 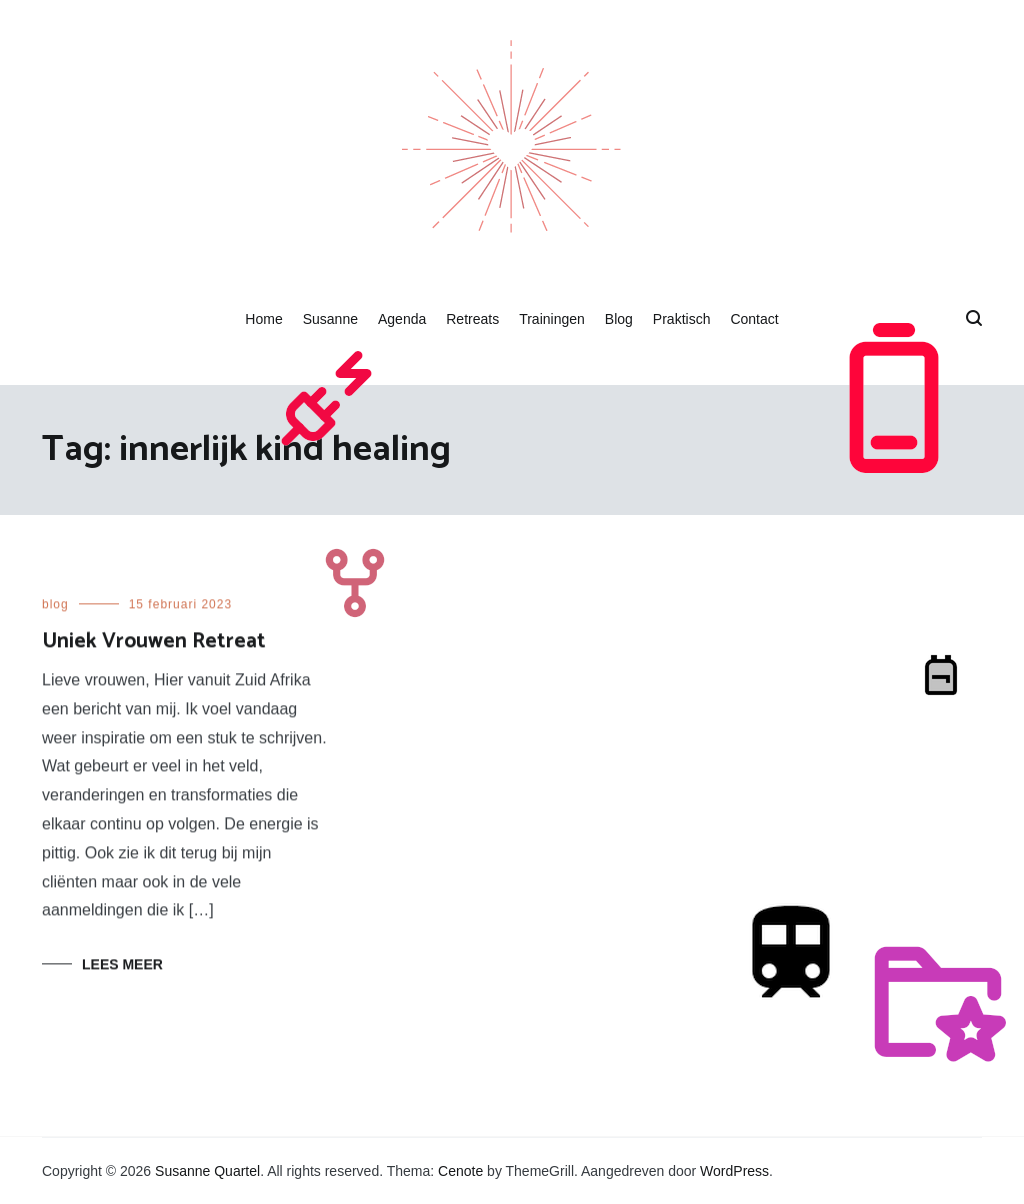 I want to click on access your favorite or starred folders, so click(x=938, y=1003).